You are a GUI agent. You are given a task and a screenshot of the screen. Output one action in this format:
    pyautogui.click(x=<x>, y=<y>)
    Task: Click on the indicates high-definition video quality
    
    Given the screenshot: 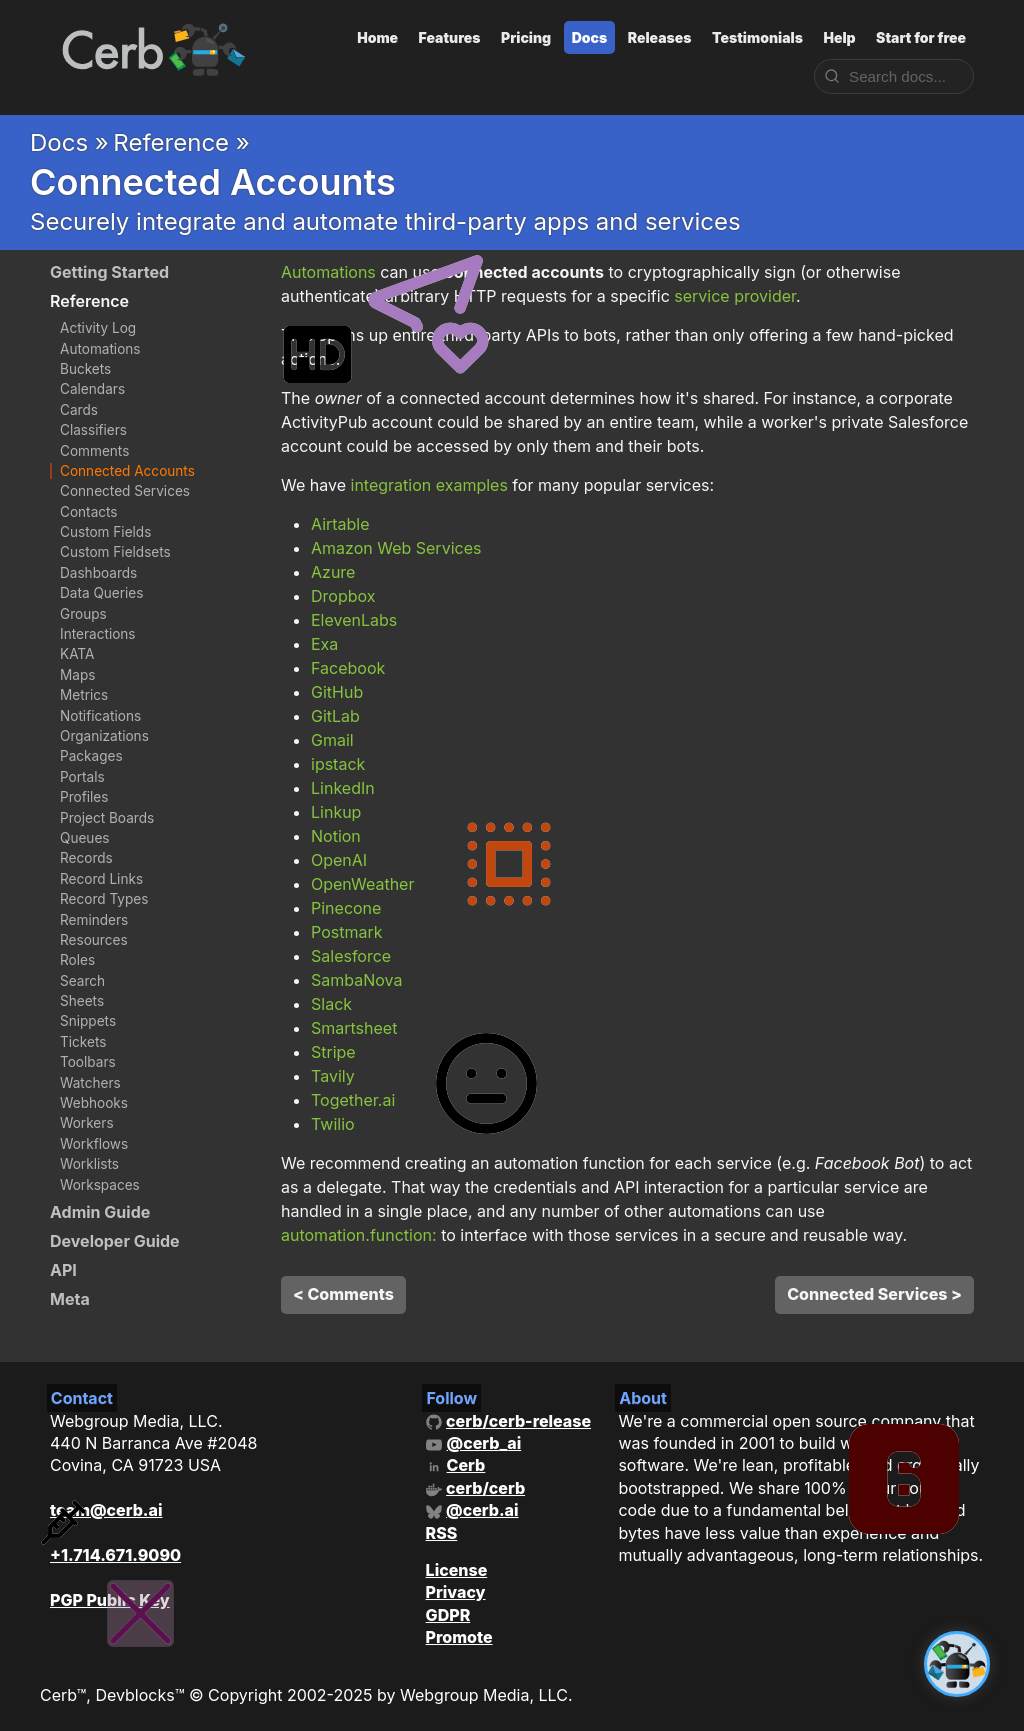 What is the action you would take?
    pyautogui.click(x=317, y=354)
    